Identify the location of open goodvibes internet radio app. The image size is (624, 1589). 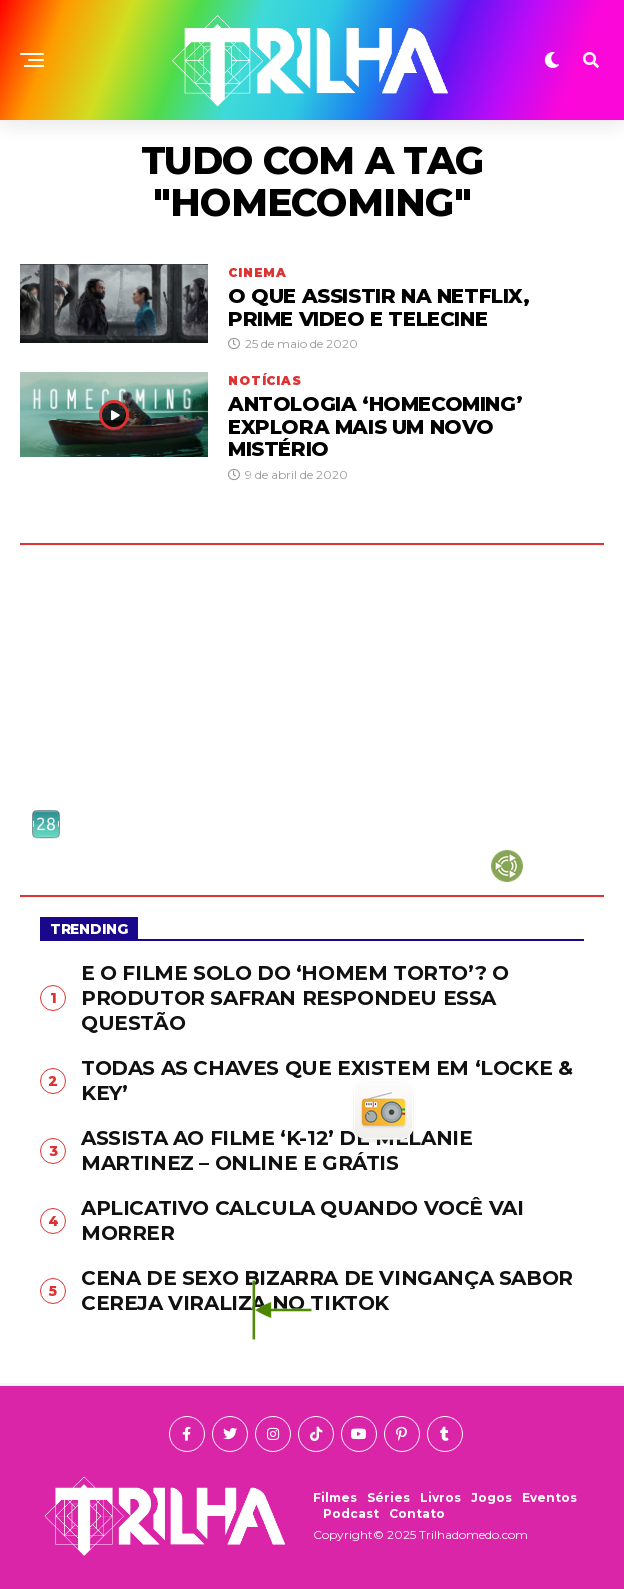
(383, 1109).